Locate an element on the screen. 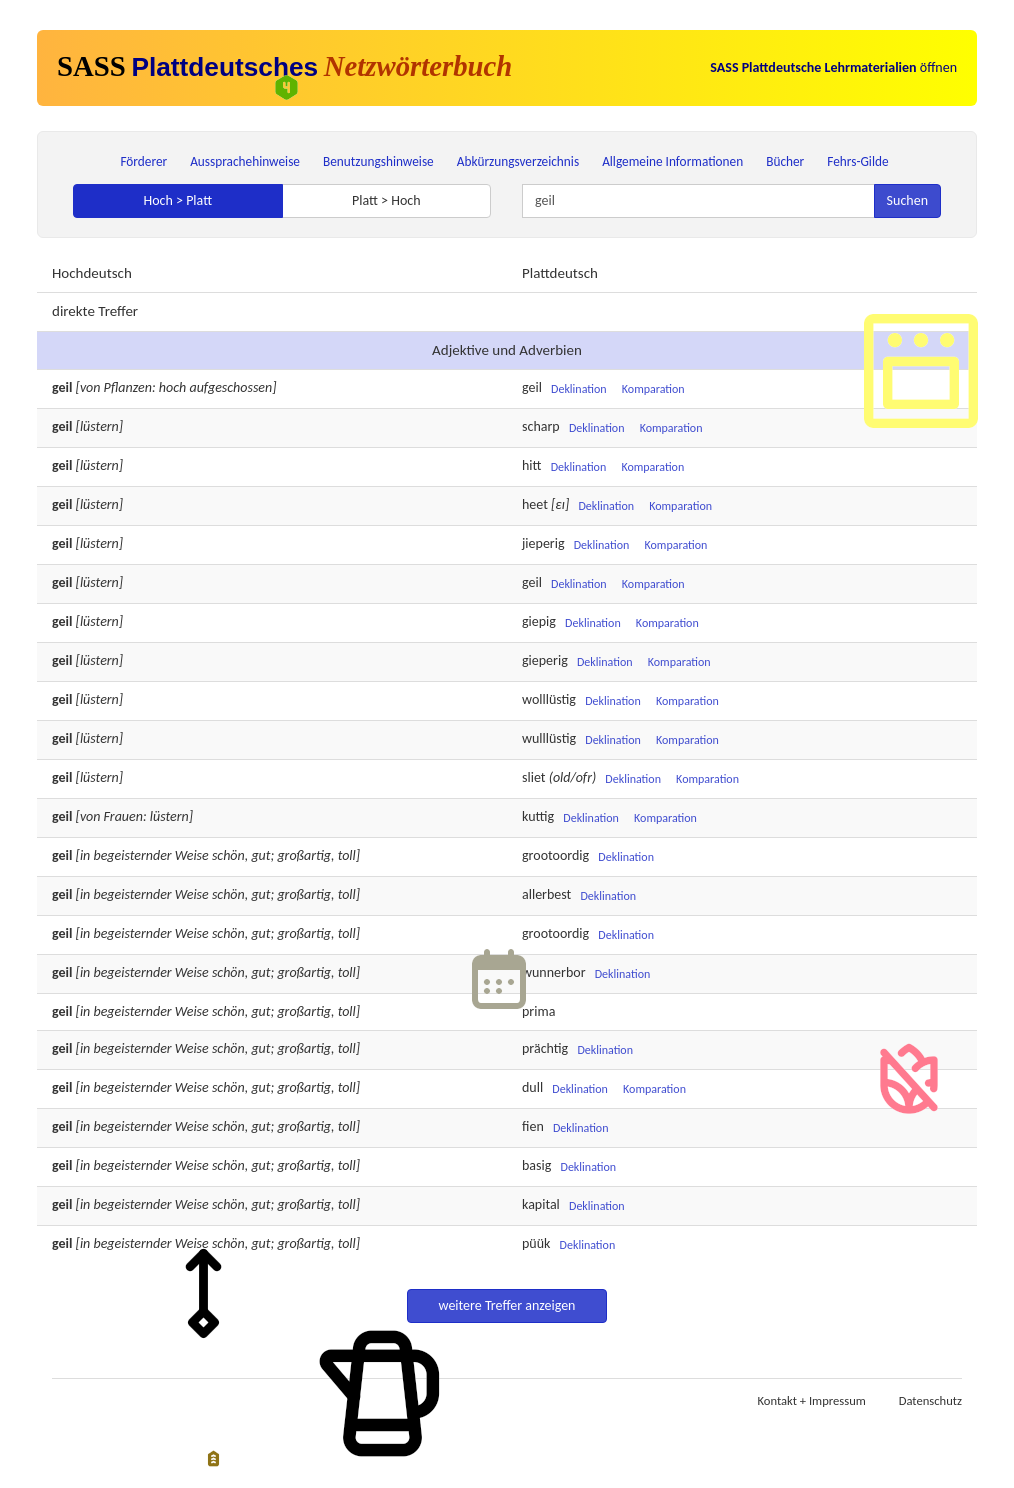  step 4 in a multi-step process is located at coordinates (286, 87).